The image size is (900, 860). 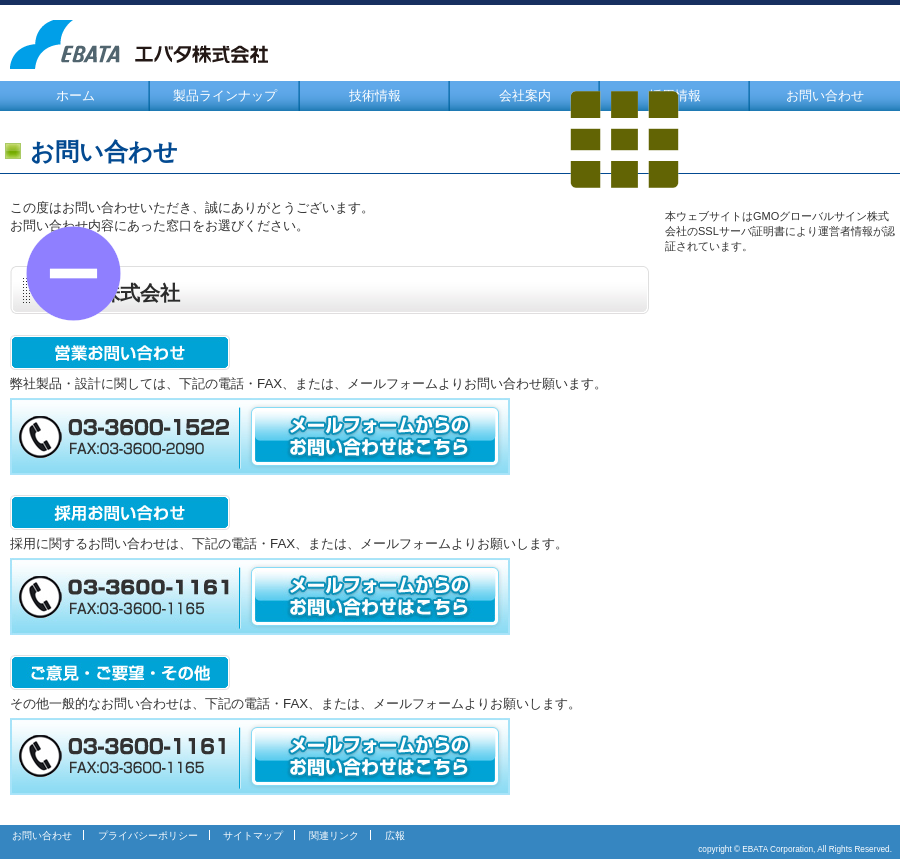 What do you see at coordinates (73, 273) in the screenshot?
I see `indicates a blocked or restricted action` at bounding box center [73, 273].